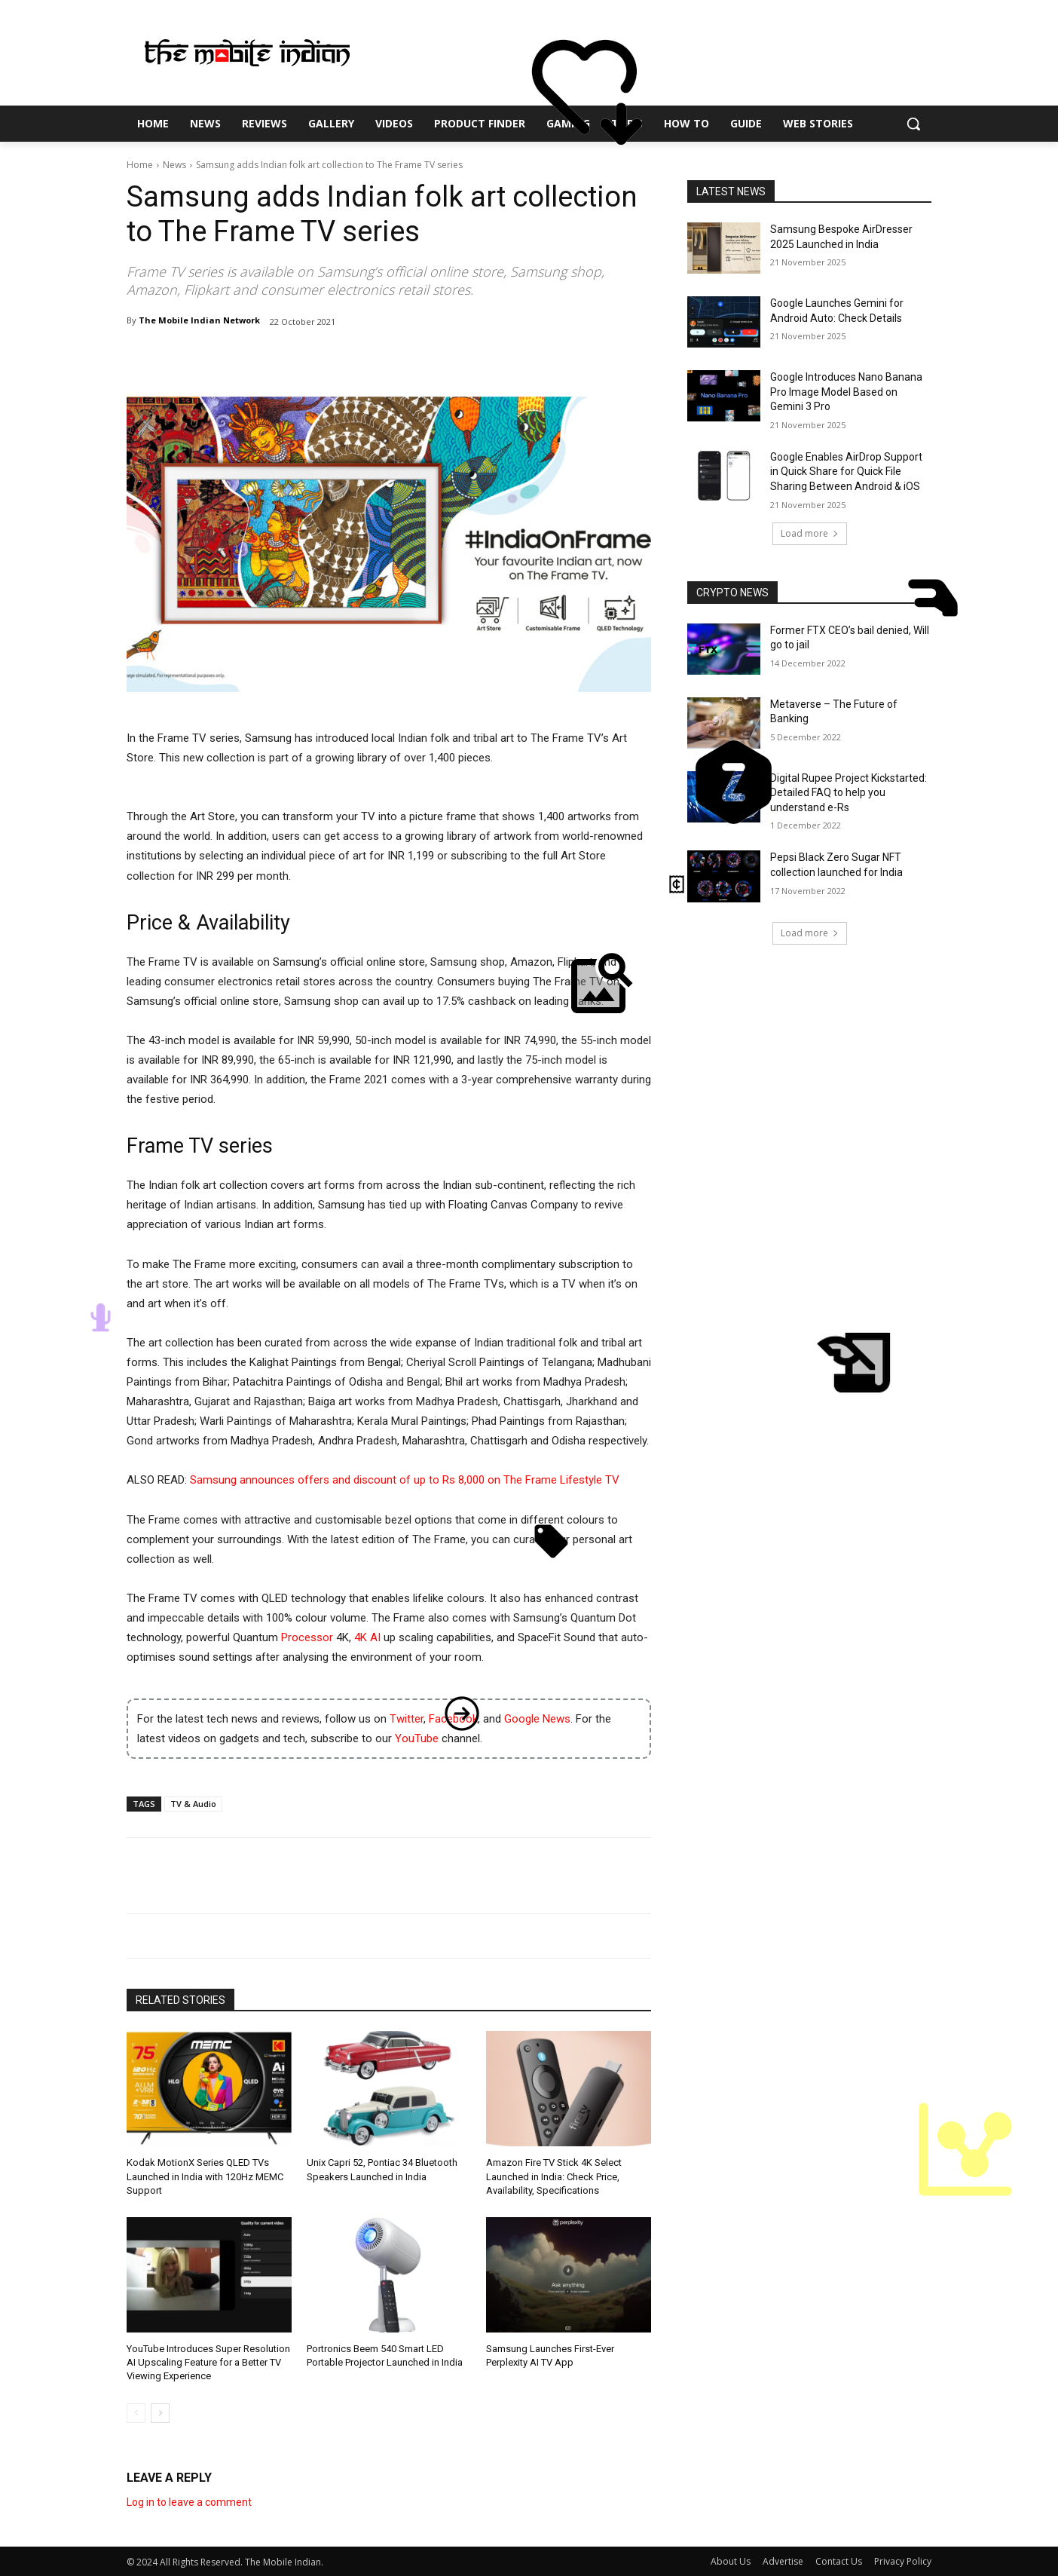 This screenshot has width=1058, height=2576. What do you see at coordinates (856, 1362) in the screenshot?
I see `view document history or revisions` at bounding box center [856, 1362].